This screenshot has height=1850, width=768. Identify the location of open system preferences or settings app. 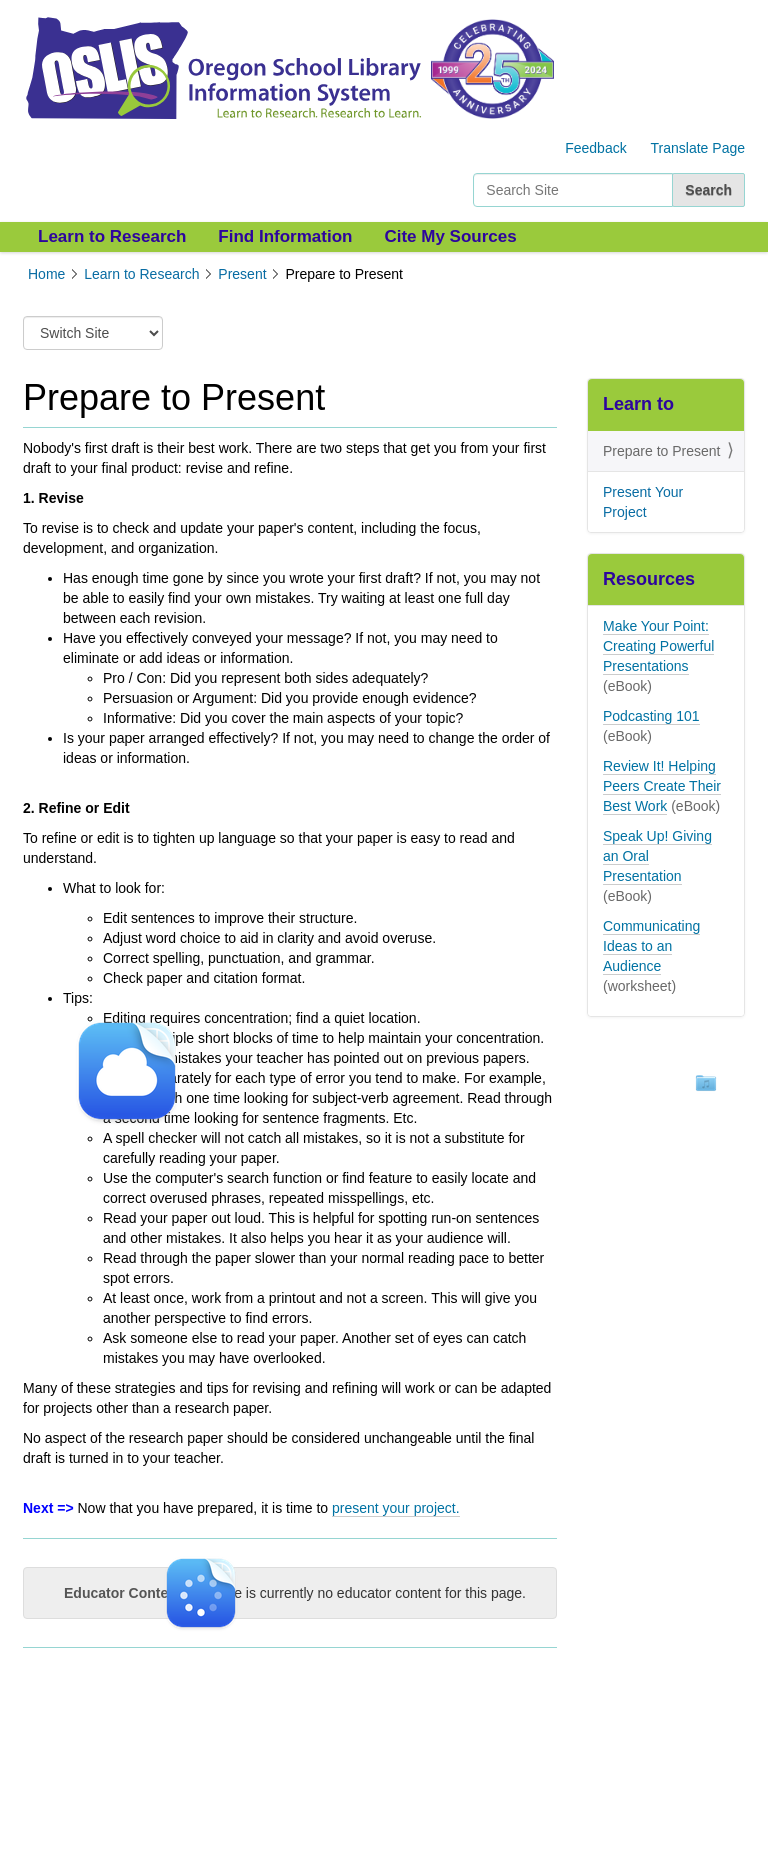
(201, 1593).